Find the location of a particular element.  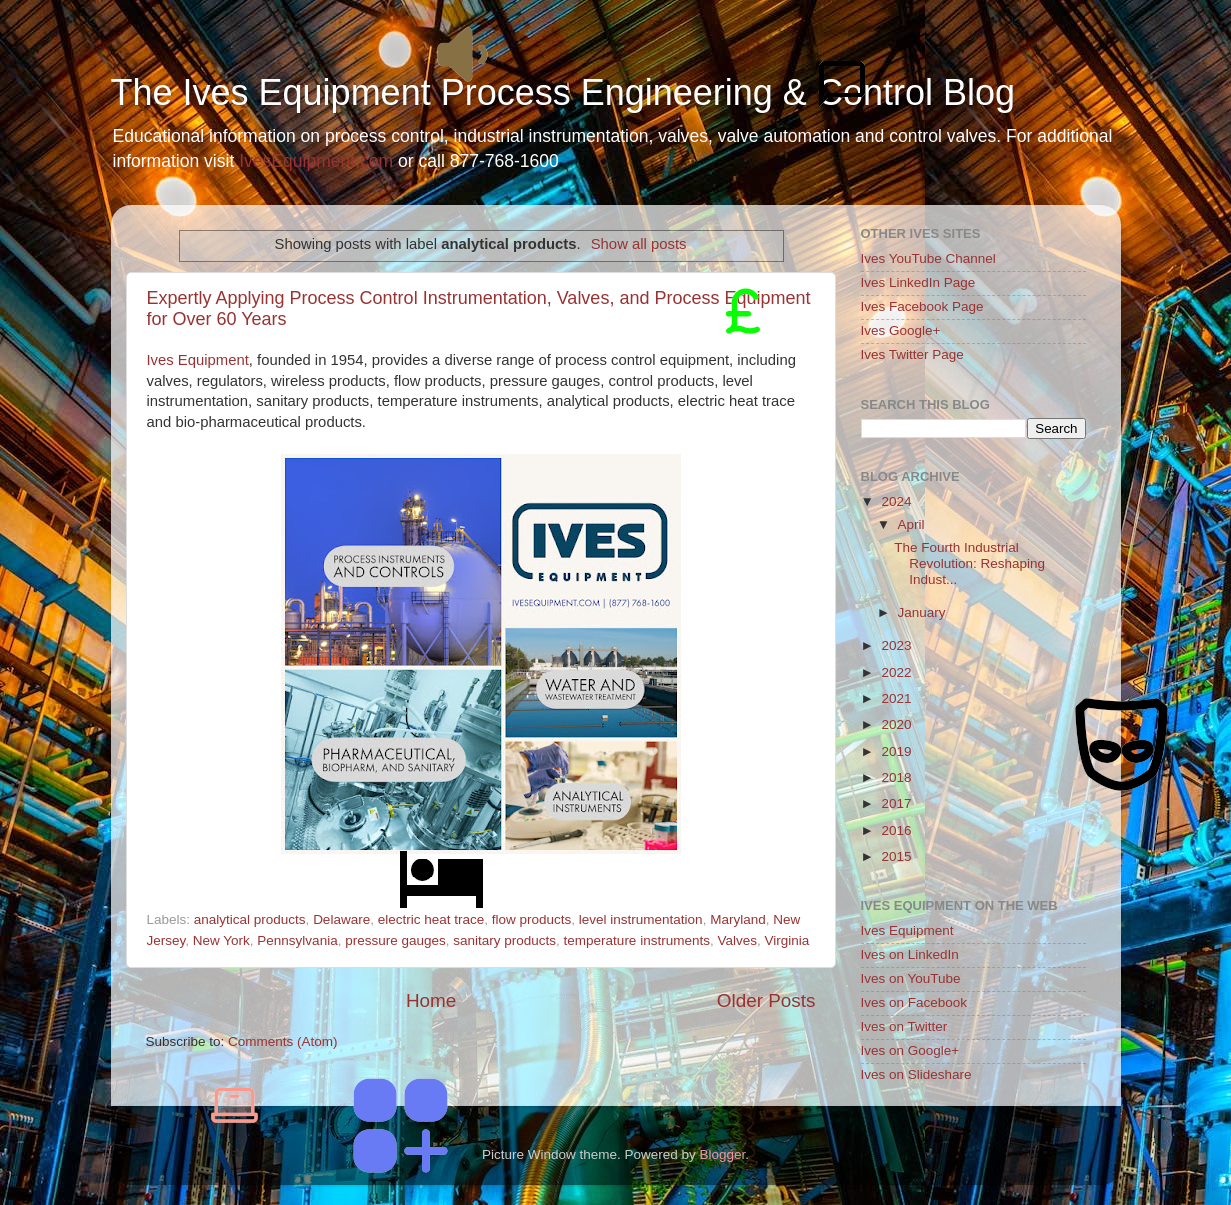

open the Grindr app is located at coordinates (1121, 744).